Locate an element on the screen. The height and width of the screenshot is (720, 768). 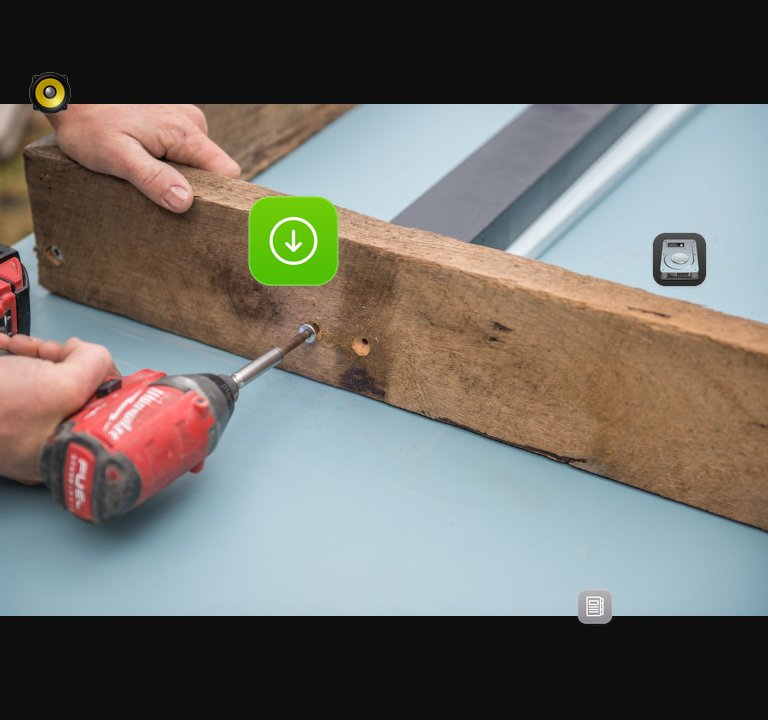
view release notes and software updates is located at coordinates (595, 607).